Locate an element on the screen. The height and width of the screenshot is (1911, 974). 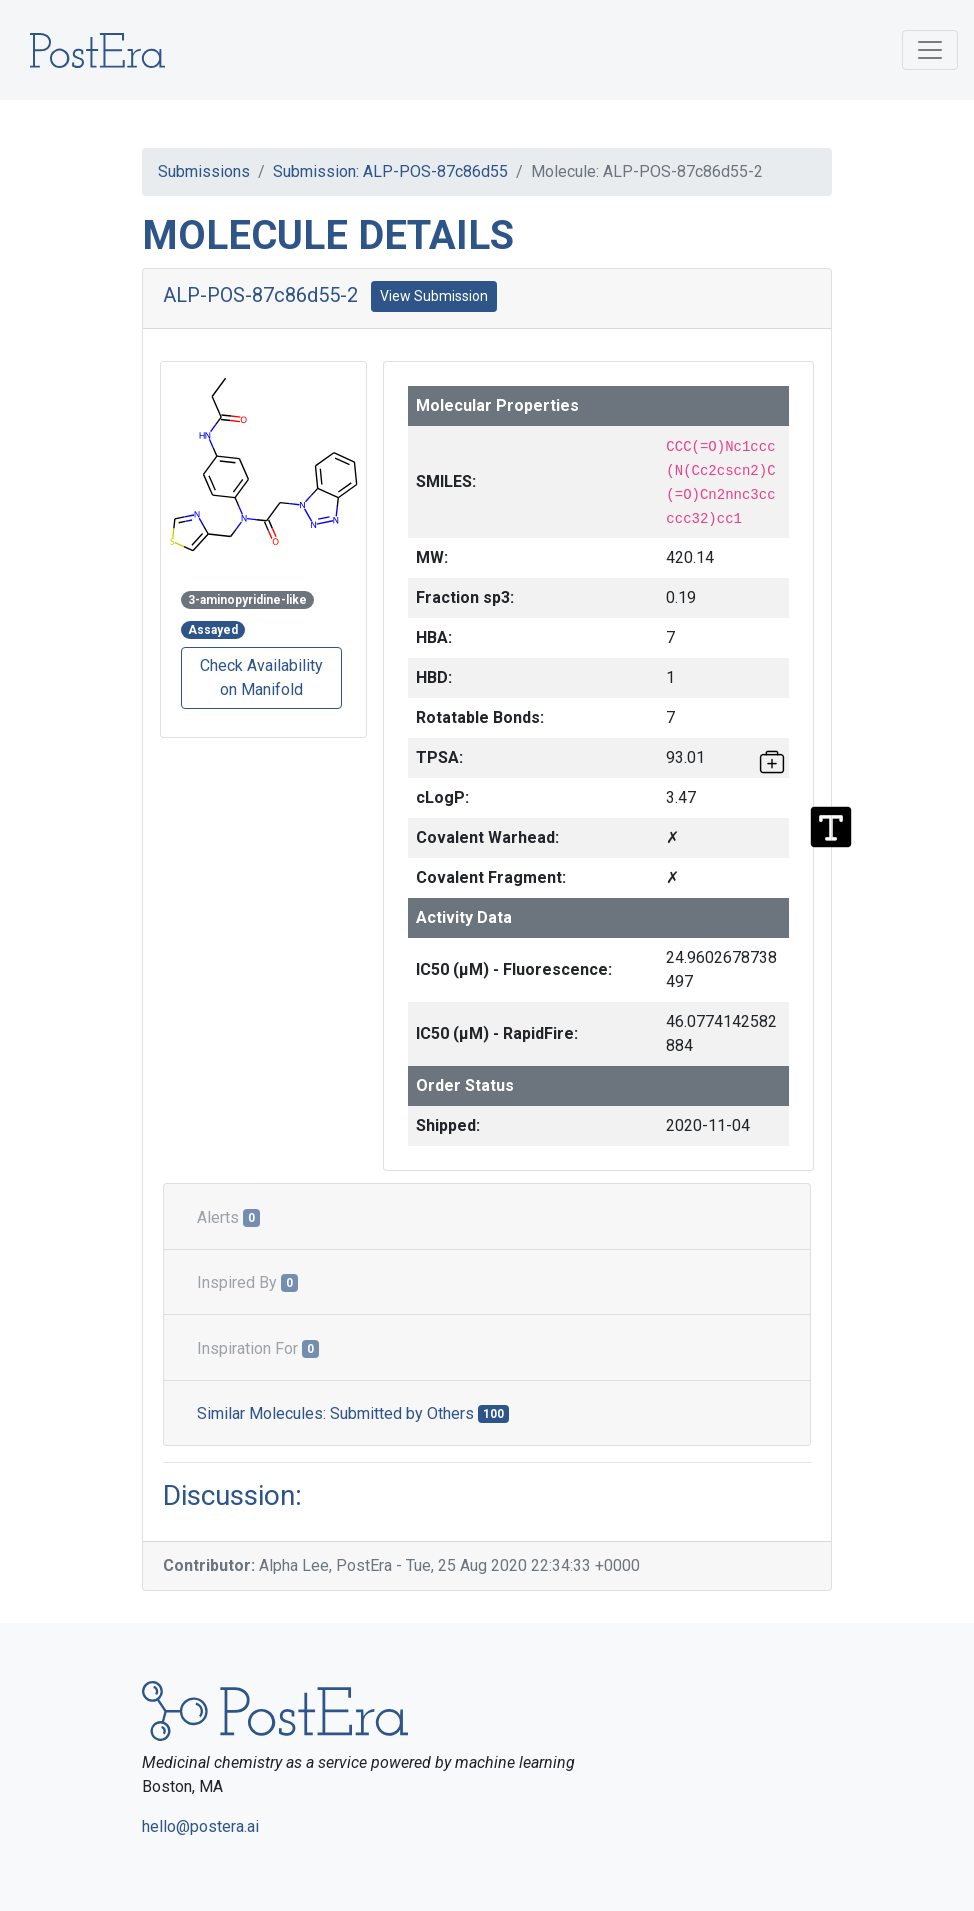
access health or medical features is located at coordinates (772, 762).